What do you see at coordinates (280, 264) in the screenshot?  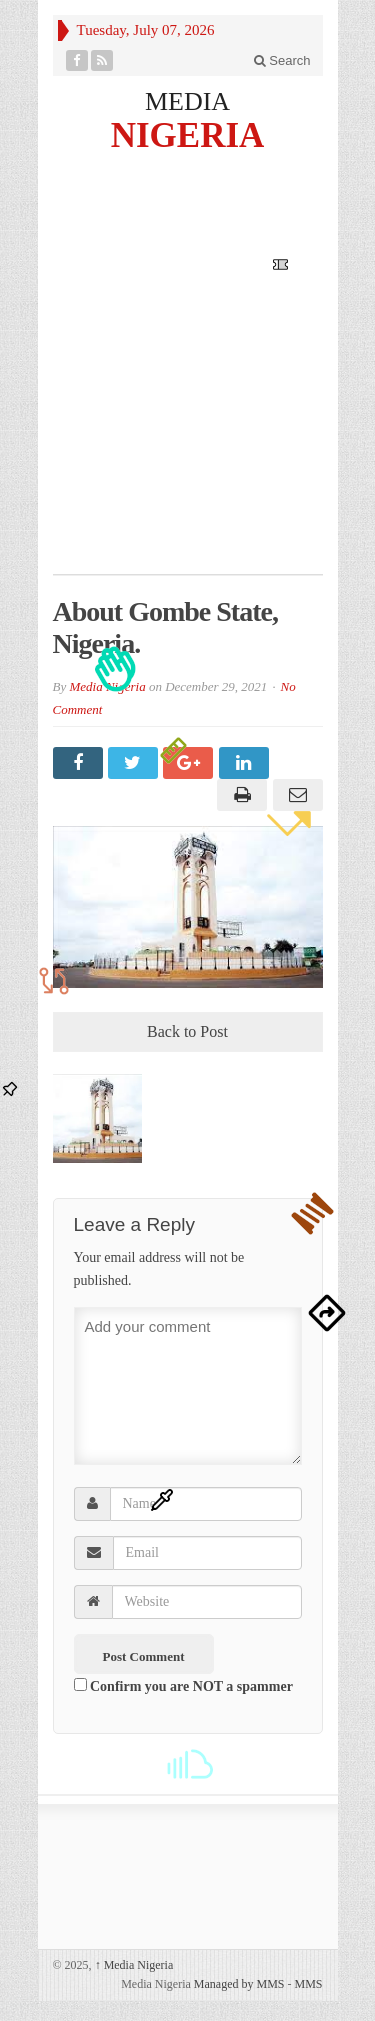 I see `view your tickets or passes` at bounding box center [280, 264].